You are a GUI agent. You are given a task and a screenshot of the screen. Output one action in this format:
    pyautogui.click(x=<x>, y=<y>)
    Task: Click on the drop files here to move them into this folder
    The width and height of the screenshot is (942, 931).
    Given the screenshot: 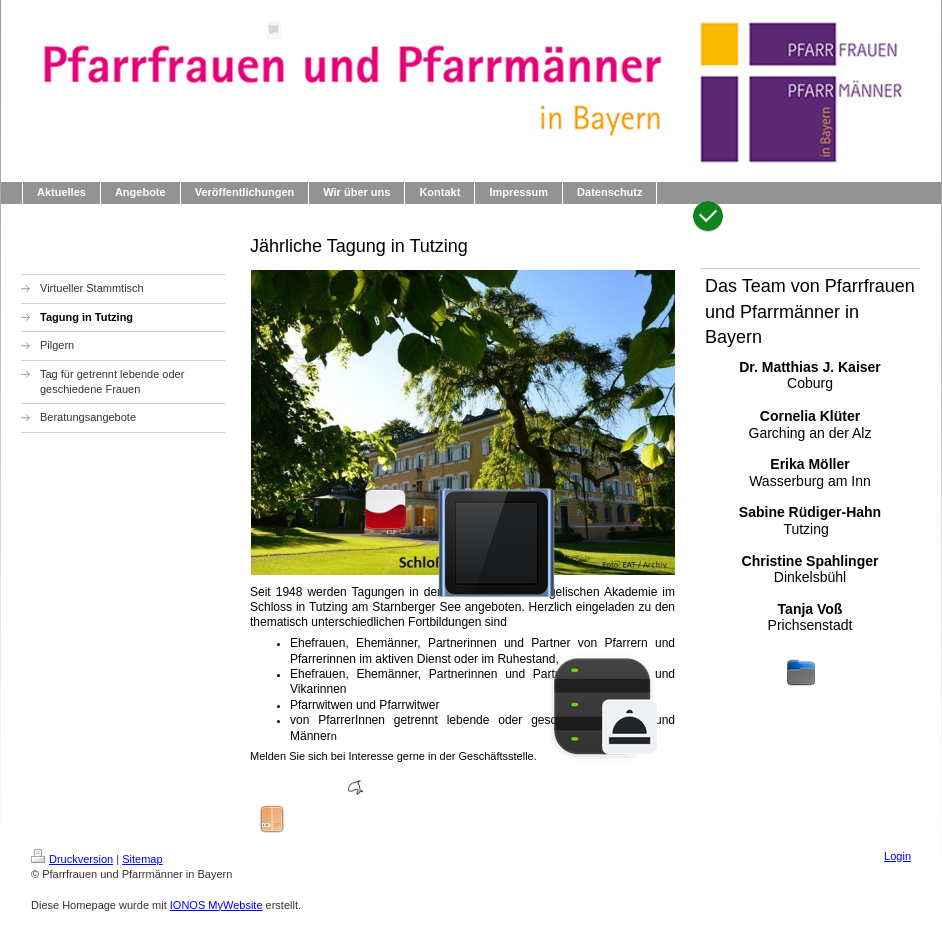 What is the action you would take?
    pyautogui.click(x=801, y=672)
    